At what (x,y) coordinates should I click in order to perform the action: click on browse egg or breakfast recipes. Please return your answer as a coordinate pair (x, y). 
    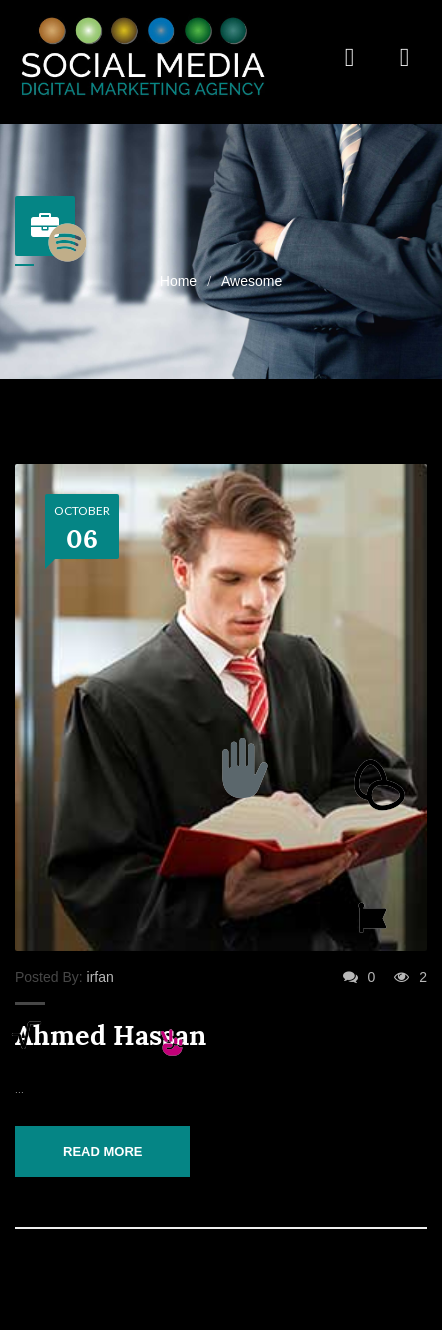
    Looking at the image, I should click on (379, 782).